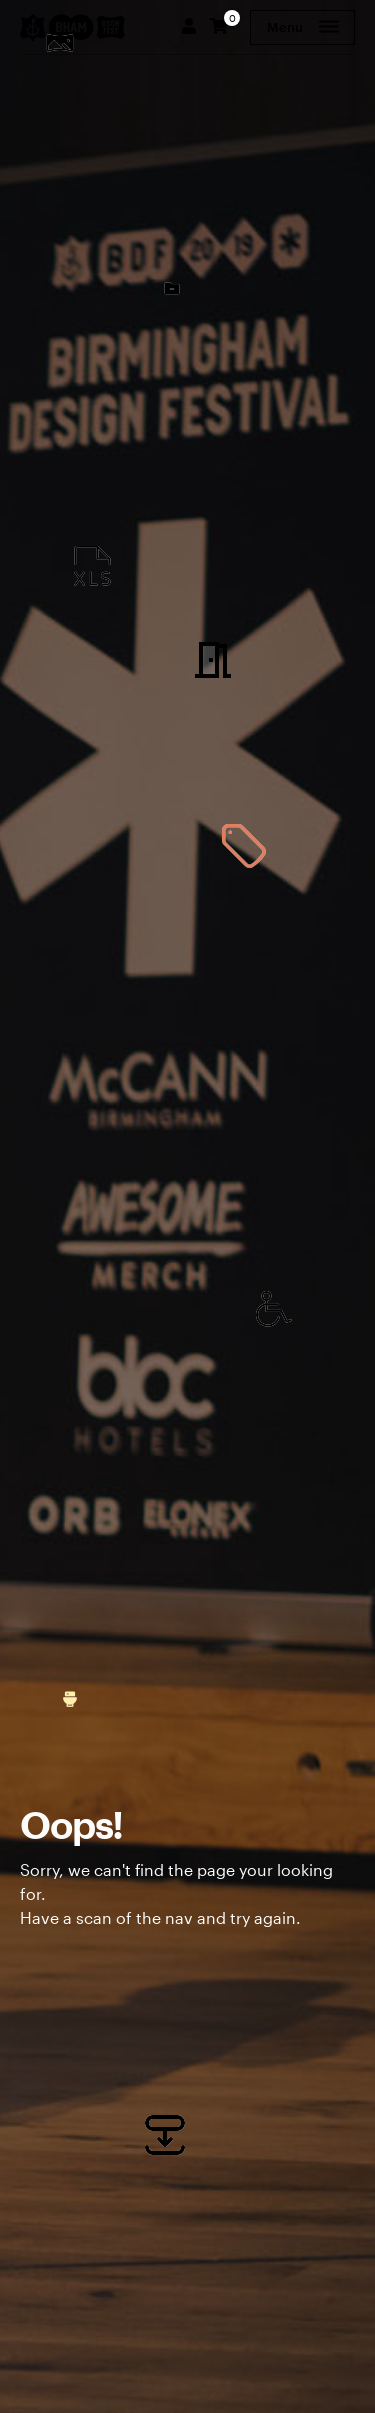 Image resolution: width=375 pixels, height=2413 pixels. What do you see at coordinates (243, 845) in the screenshot?
I see `add or view tags for an item` at bounding box center [243, 845].